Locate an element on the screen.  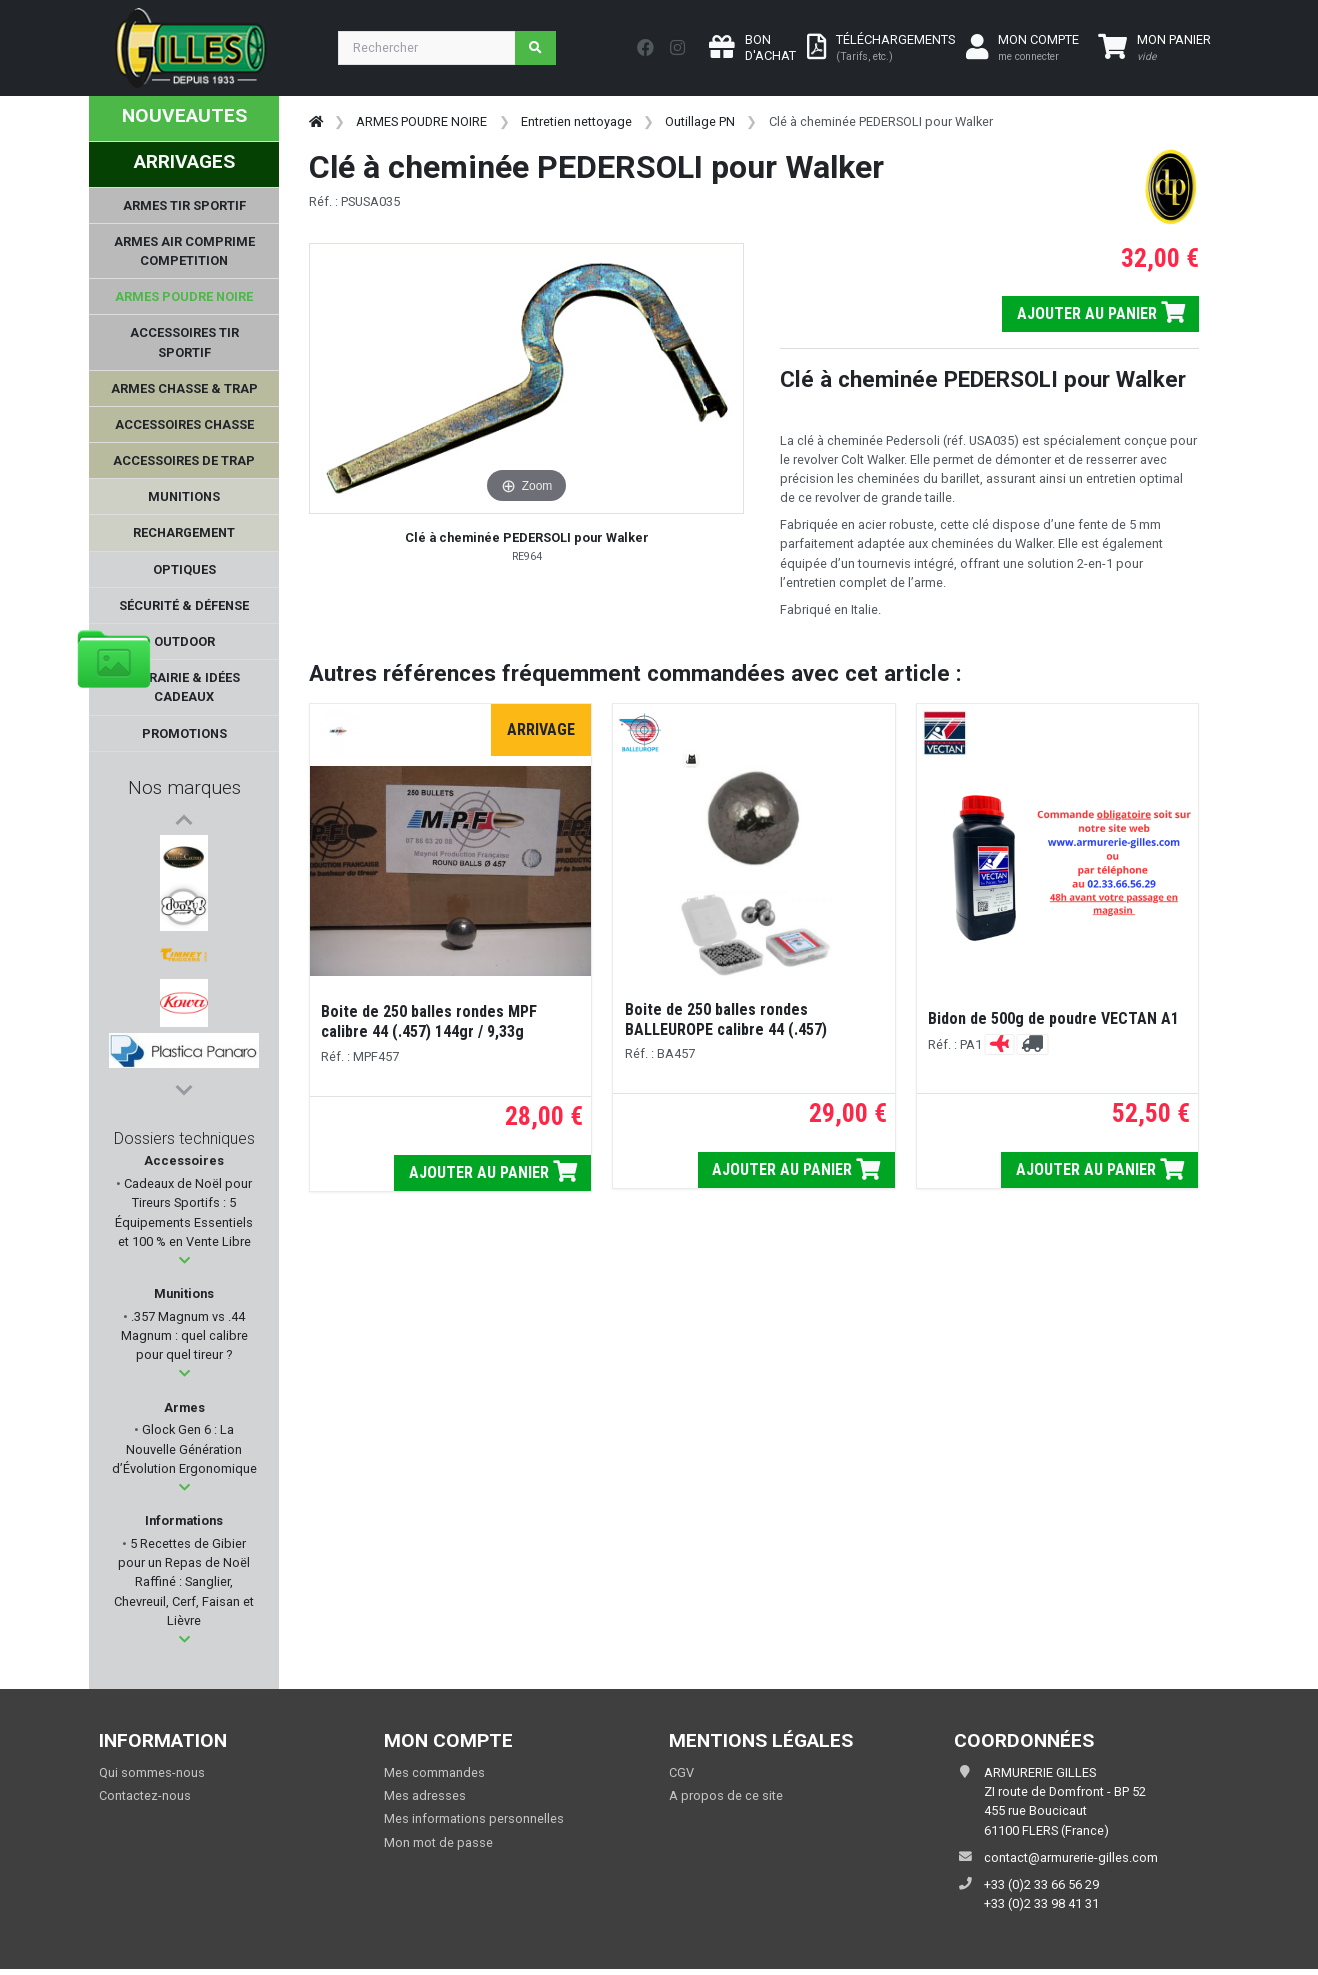
open your images folder is located at coordinates (114, 659).